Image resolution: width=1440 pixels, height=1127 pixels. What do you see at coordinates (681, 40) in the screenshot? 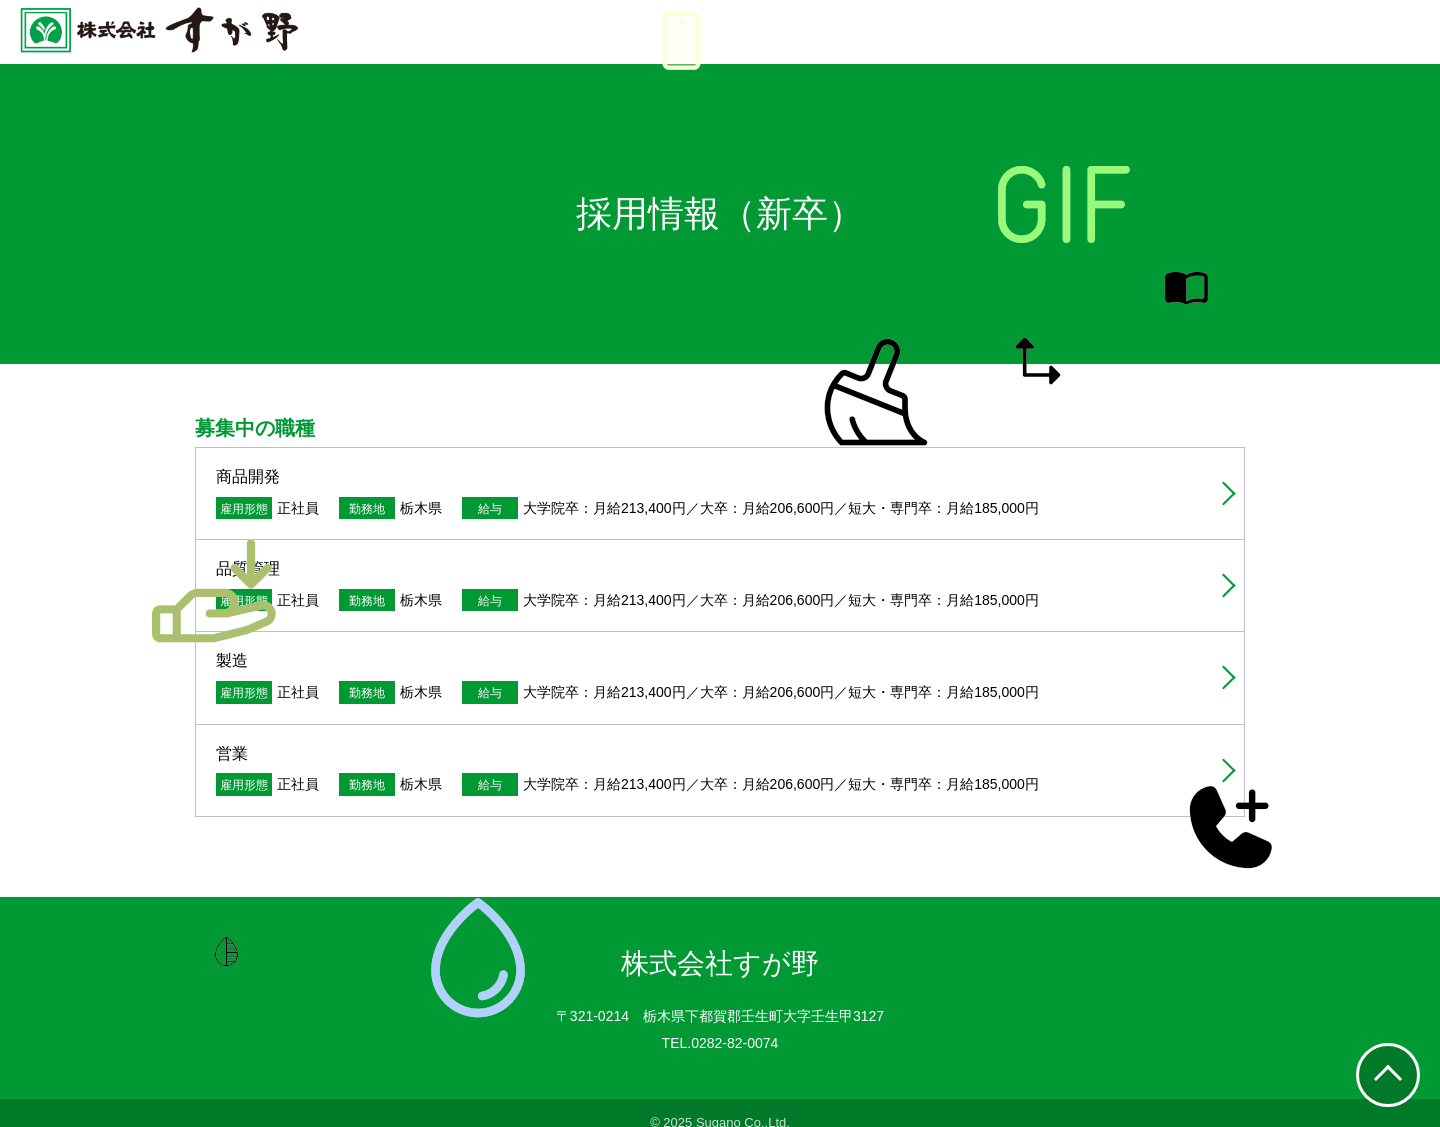
I see `access device camera settings` at bounding box center [681, 40].